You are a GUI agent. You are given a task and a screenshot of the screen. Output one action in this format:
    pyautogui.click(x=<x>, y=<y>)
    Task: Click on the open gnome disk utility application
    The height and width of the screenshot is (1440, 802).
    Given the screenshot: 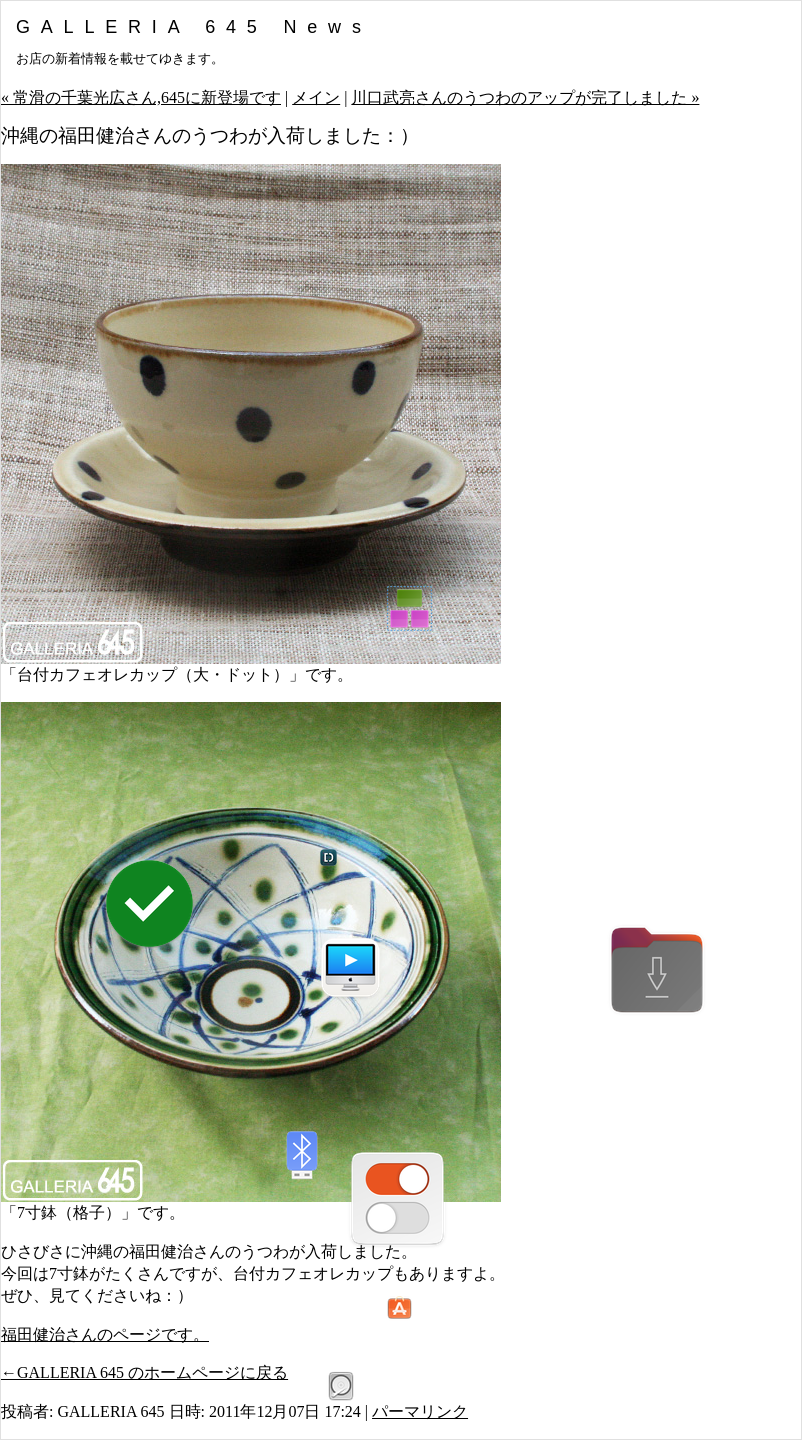 What is the action you would take?
    pyautogui.click(x=341, y=1386)
    